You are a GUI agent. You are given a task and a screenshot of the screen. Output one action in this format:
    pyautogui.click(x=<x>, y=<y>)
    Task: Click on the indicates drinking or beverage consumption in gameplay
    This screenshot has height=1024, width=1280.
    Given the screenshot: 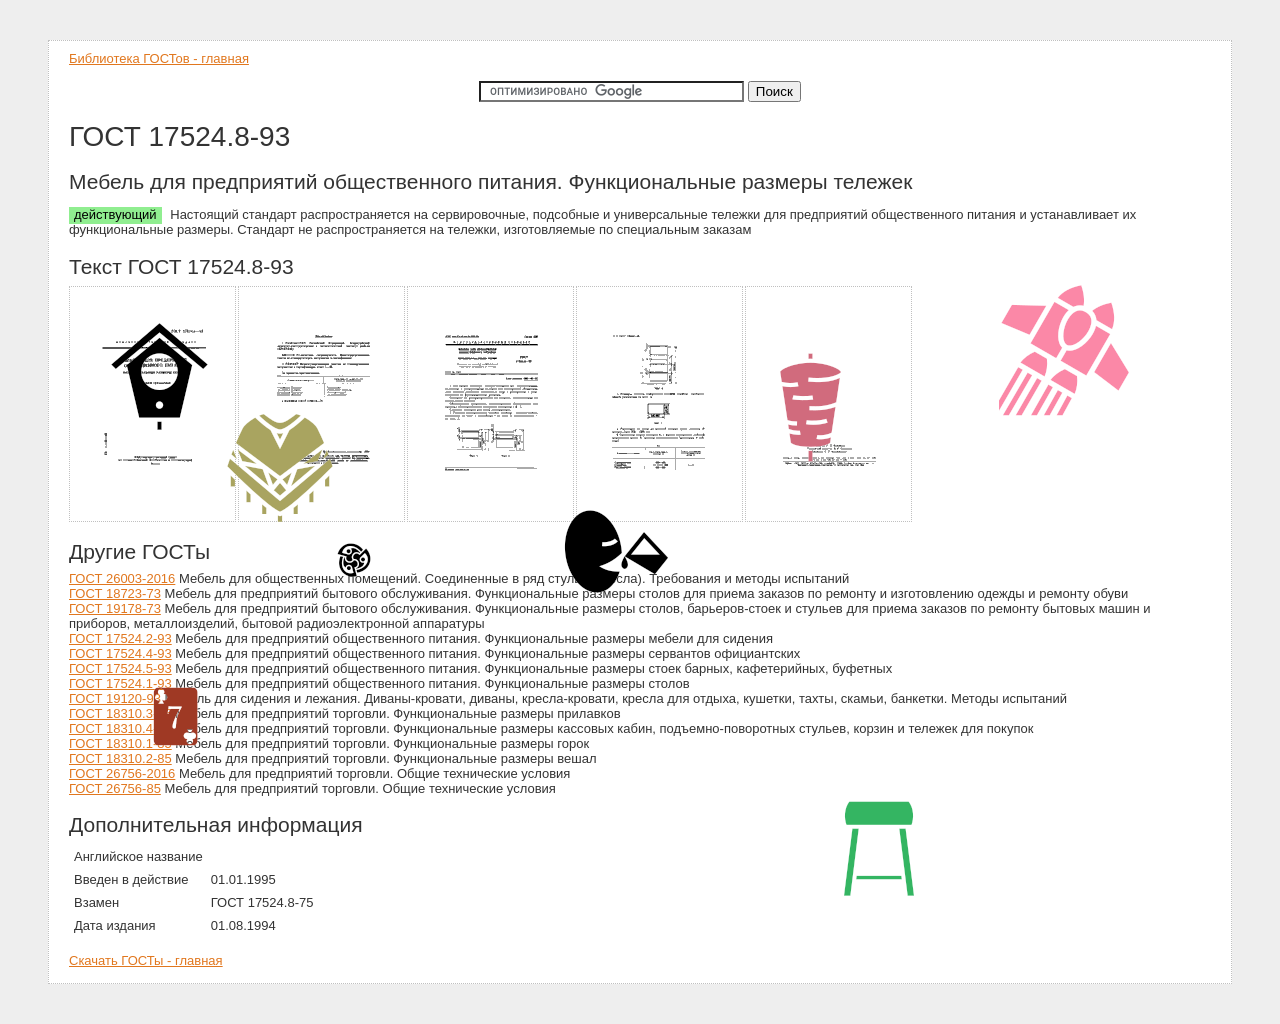 What is the action you would take?
    pyautogui.click(x=616, y=551)
    